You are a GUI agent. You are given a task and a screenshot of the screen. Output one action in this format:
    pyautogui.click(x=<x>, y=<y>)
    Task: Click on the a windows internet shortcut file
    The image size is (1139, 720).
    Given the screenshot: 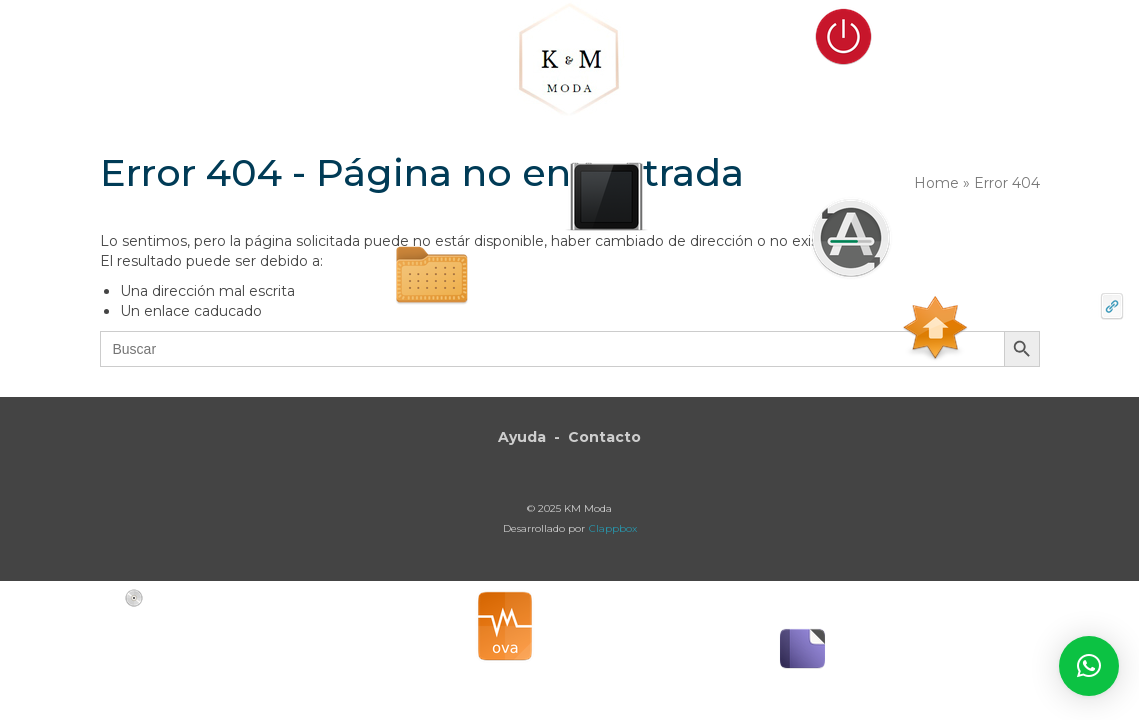 What is the action you would take?
    pyautogui.click(x=1112, y=306)
    